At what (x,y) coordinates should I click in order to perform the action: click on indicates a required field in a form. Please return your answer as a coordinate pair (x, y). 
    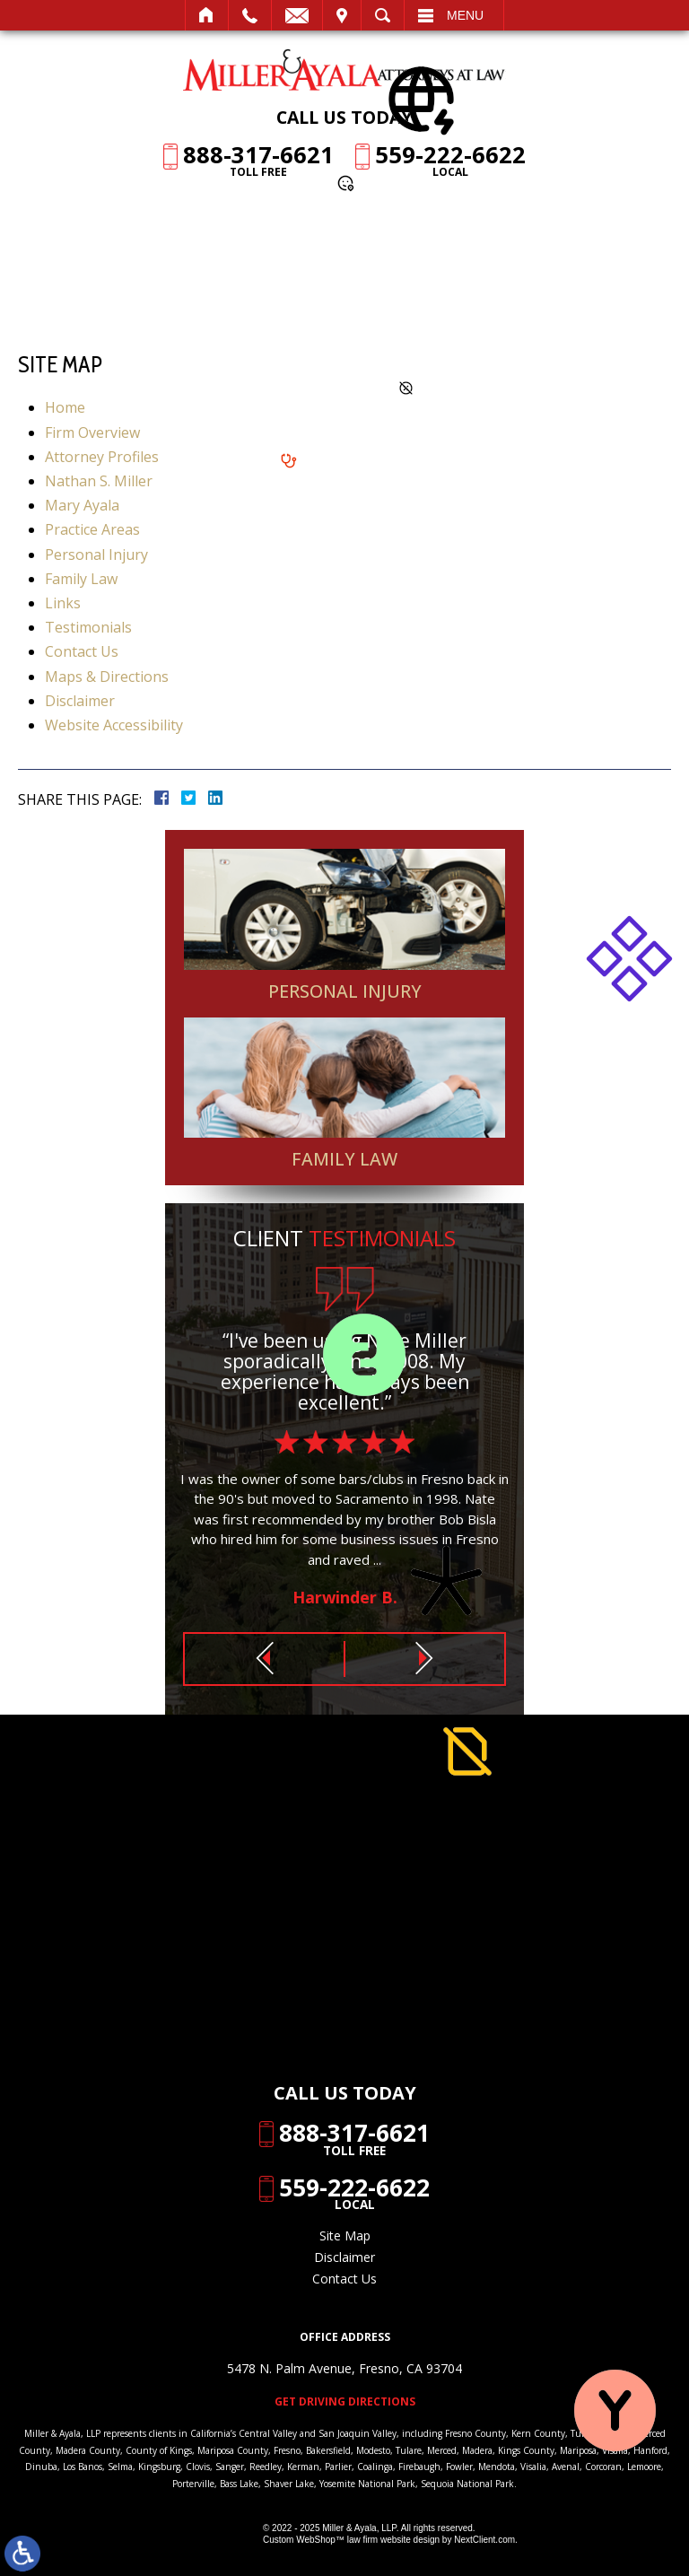
    Looking at the image, I should click on (446, 1581).